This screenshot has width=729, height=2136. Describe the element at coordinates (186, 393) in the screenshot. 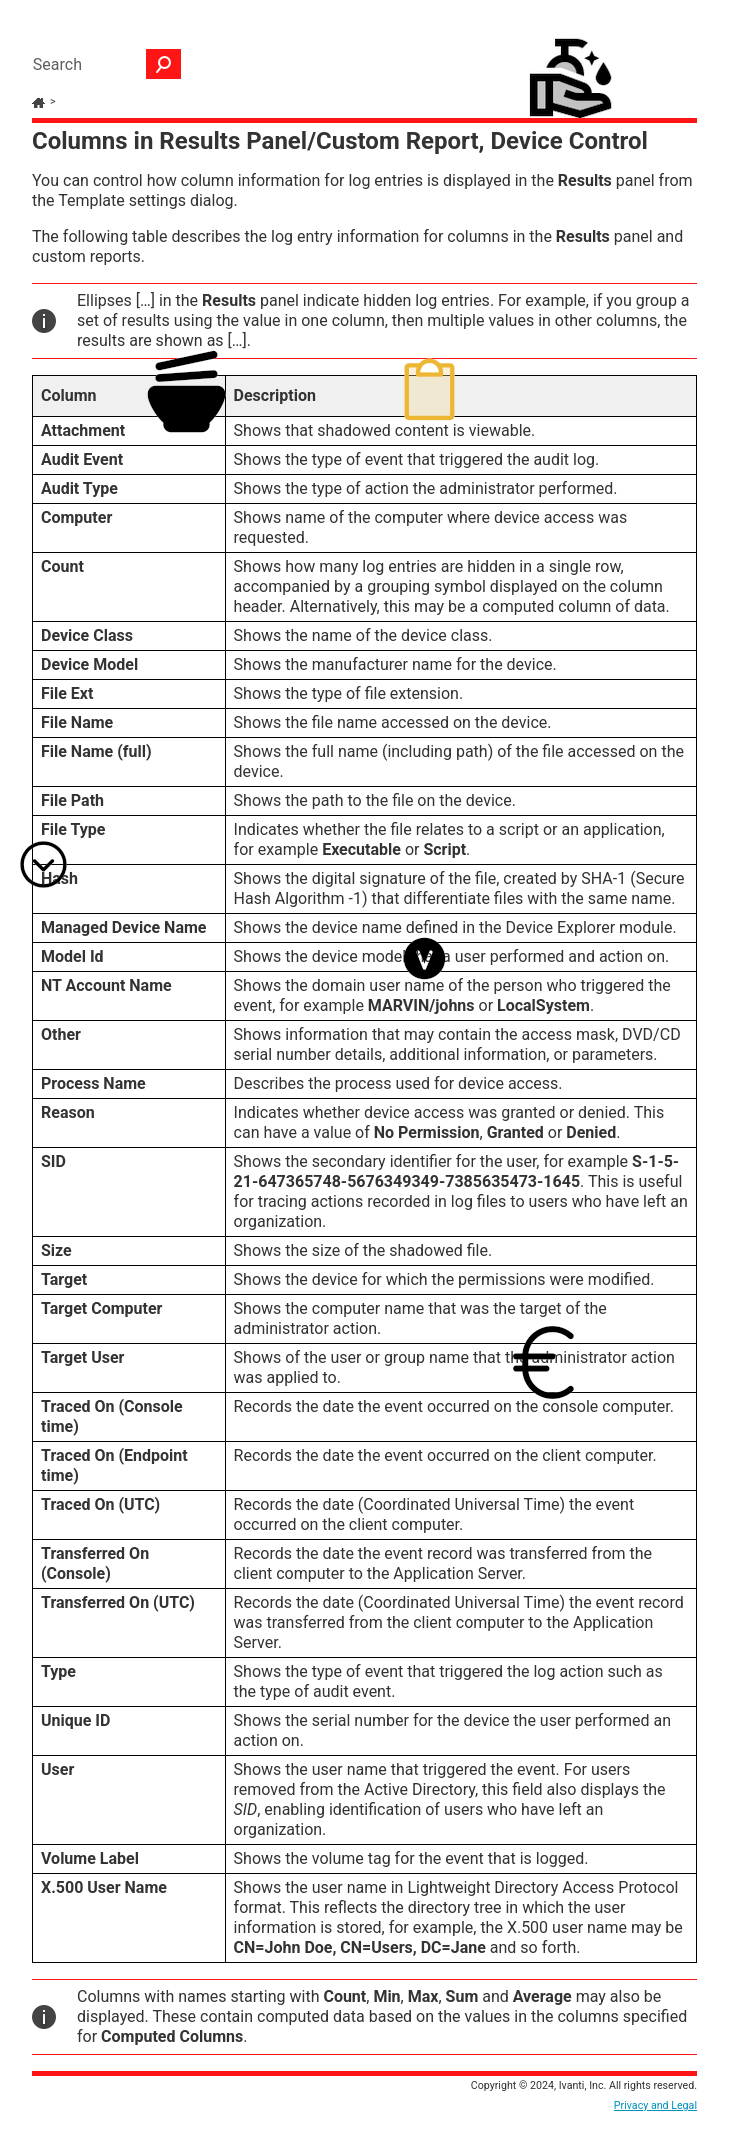

I see `browse asian cuisine or noodle restaurants` at that location.